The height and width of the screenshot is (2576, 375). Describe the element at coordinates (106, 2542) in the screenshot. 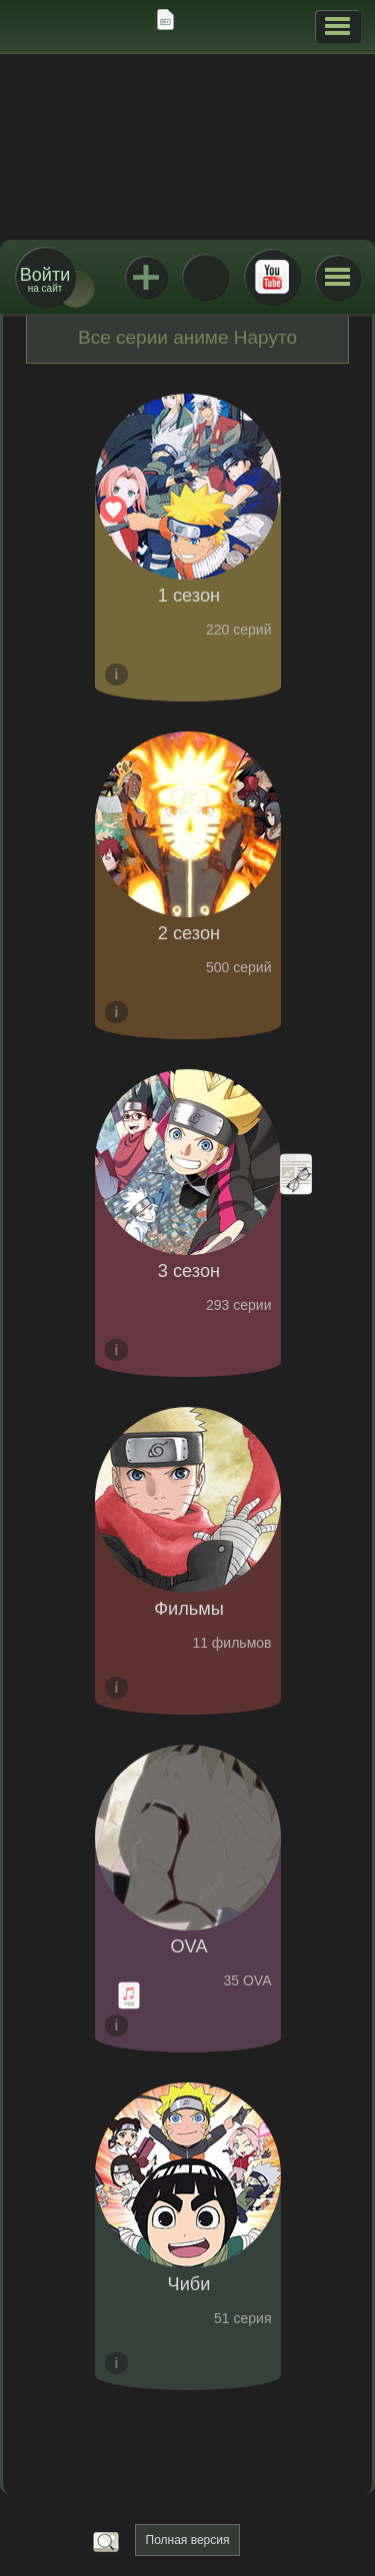

I see `open eye of gnome image viewer` at that location.